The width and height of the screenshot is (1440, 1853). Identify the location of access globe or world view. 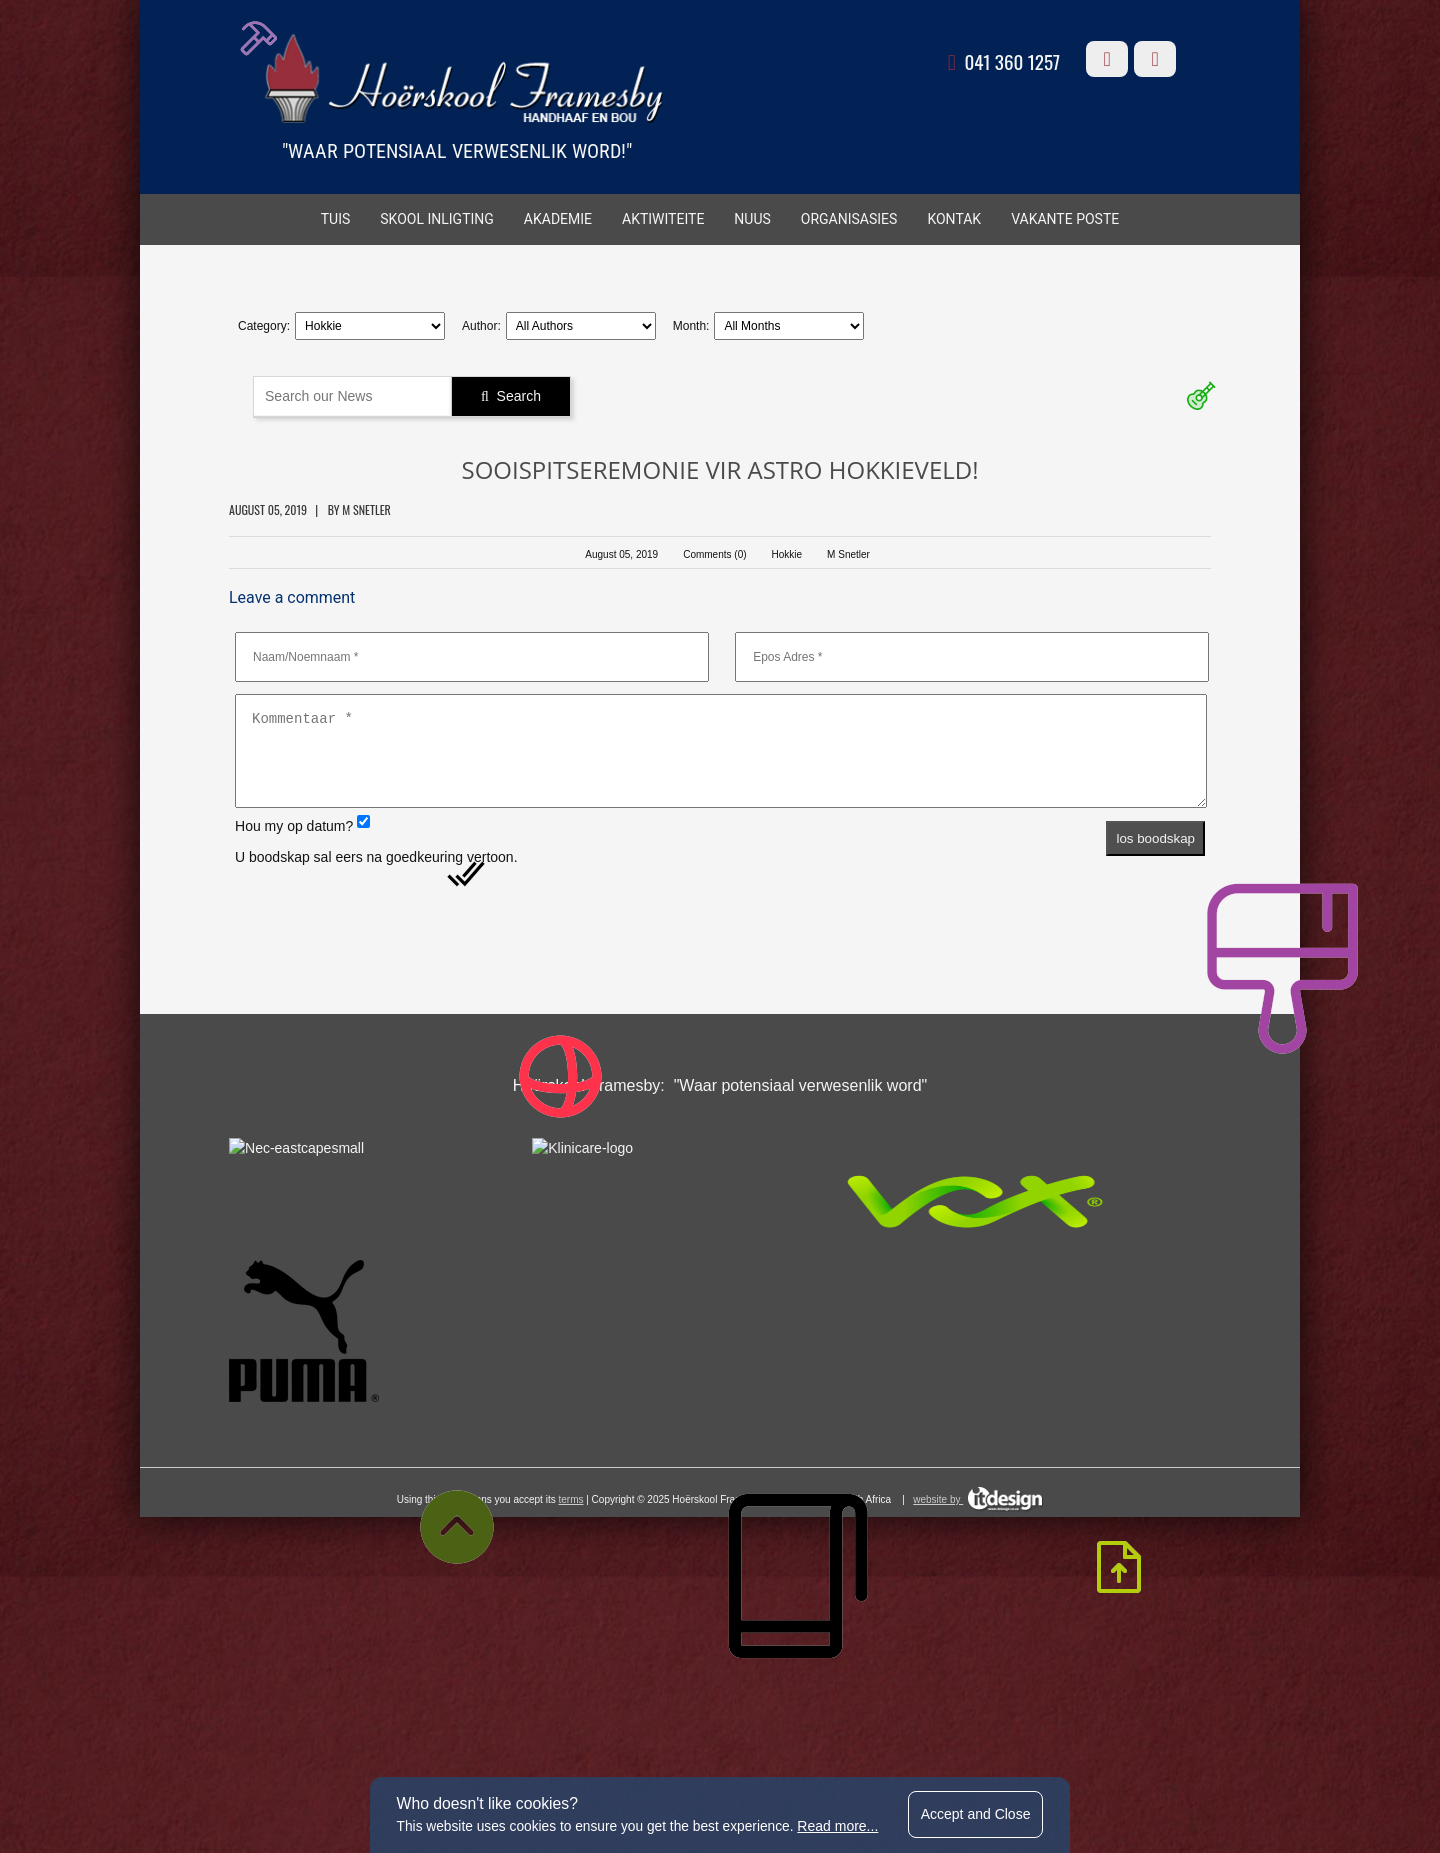
(560, 1076).